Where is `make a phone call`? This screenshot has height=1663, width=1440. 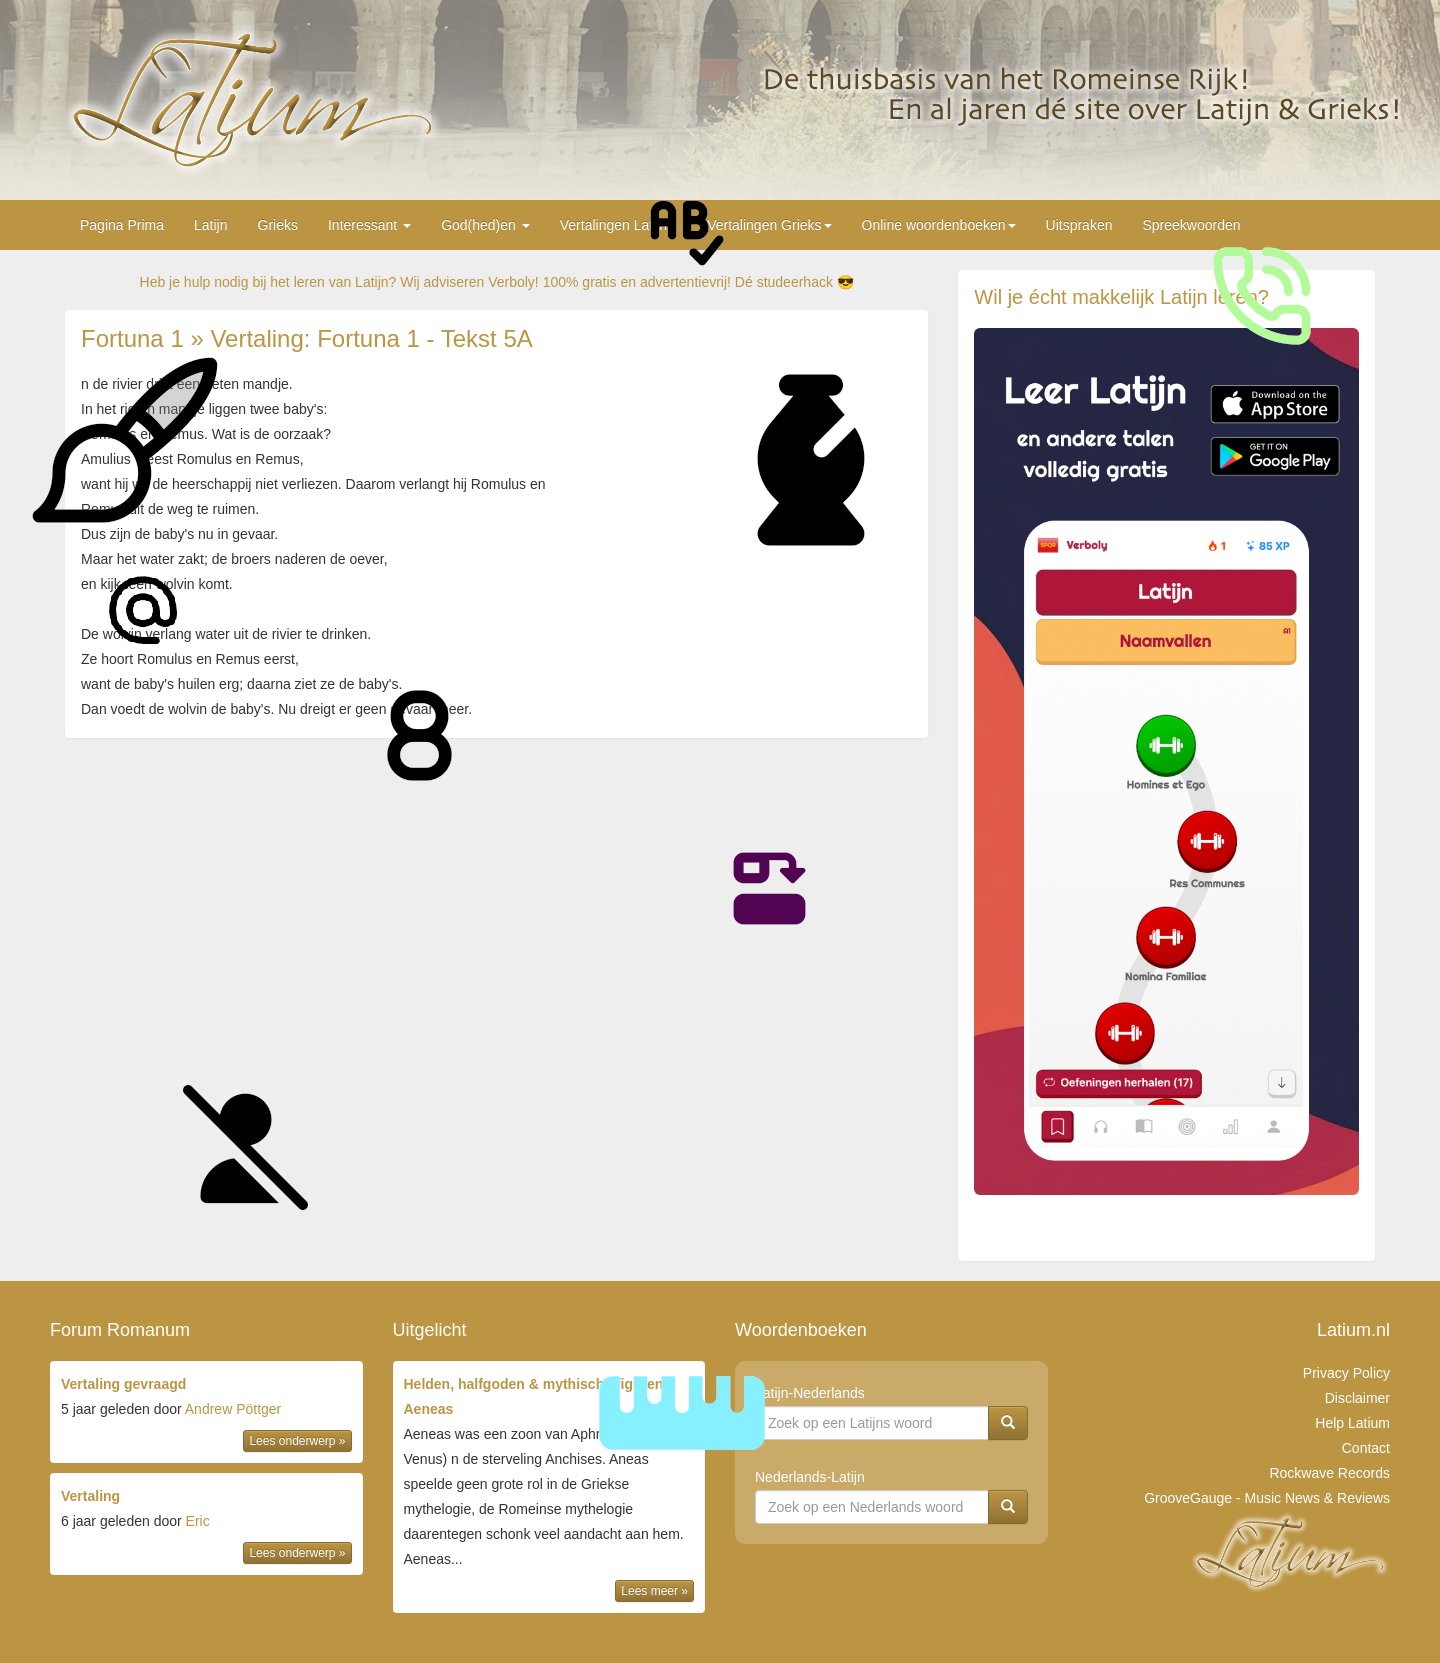
make a phone call is located at coordinates (1262, 296).